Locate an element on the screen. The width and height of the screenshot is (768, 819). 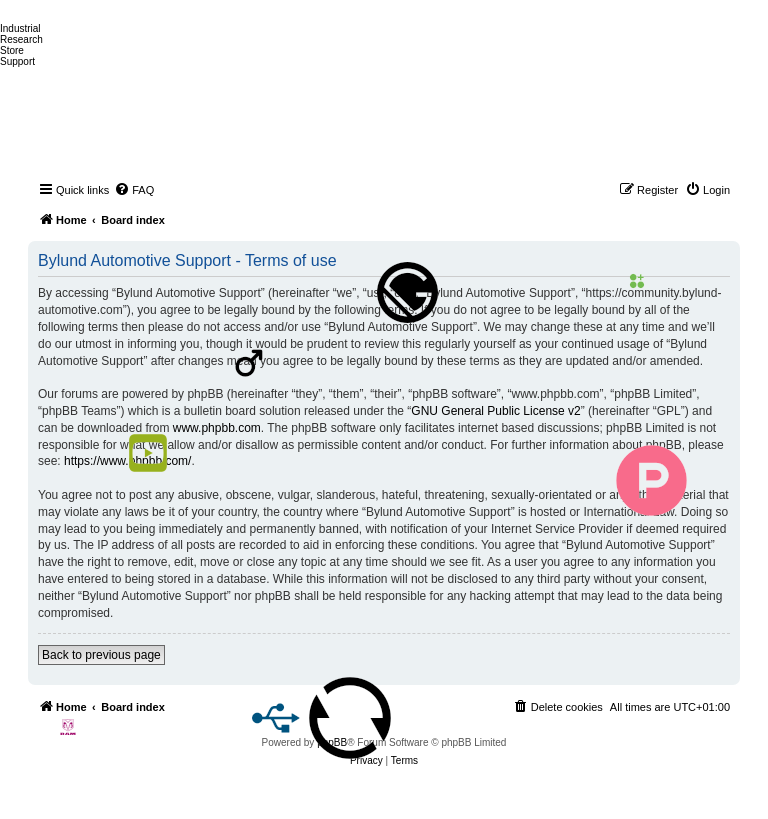
indicates USB connection available is located at coordinates (276, 718).